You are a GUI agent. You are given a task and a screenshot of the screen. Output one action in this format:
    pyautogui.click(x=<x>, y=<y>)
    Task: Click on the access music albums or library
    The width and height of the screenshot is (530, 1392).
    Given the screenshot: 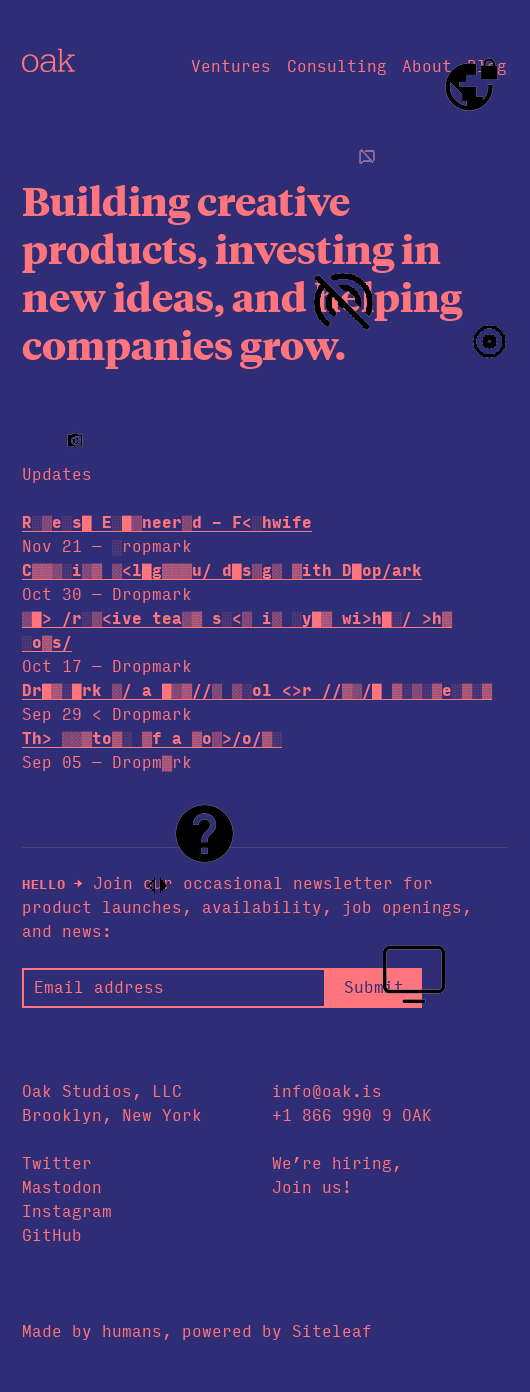 What is the action you would take?
    pyautogui.click(x=489, y=341)
    